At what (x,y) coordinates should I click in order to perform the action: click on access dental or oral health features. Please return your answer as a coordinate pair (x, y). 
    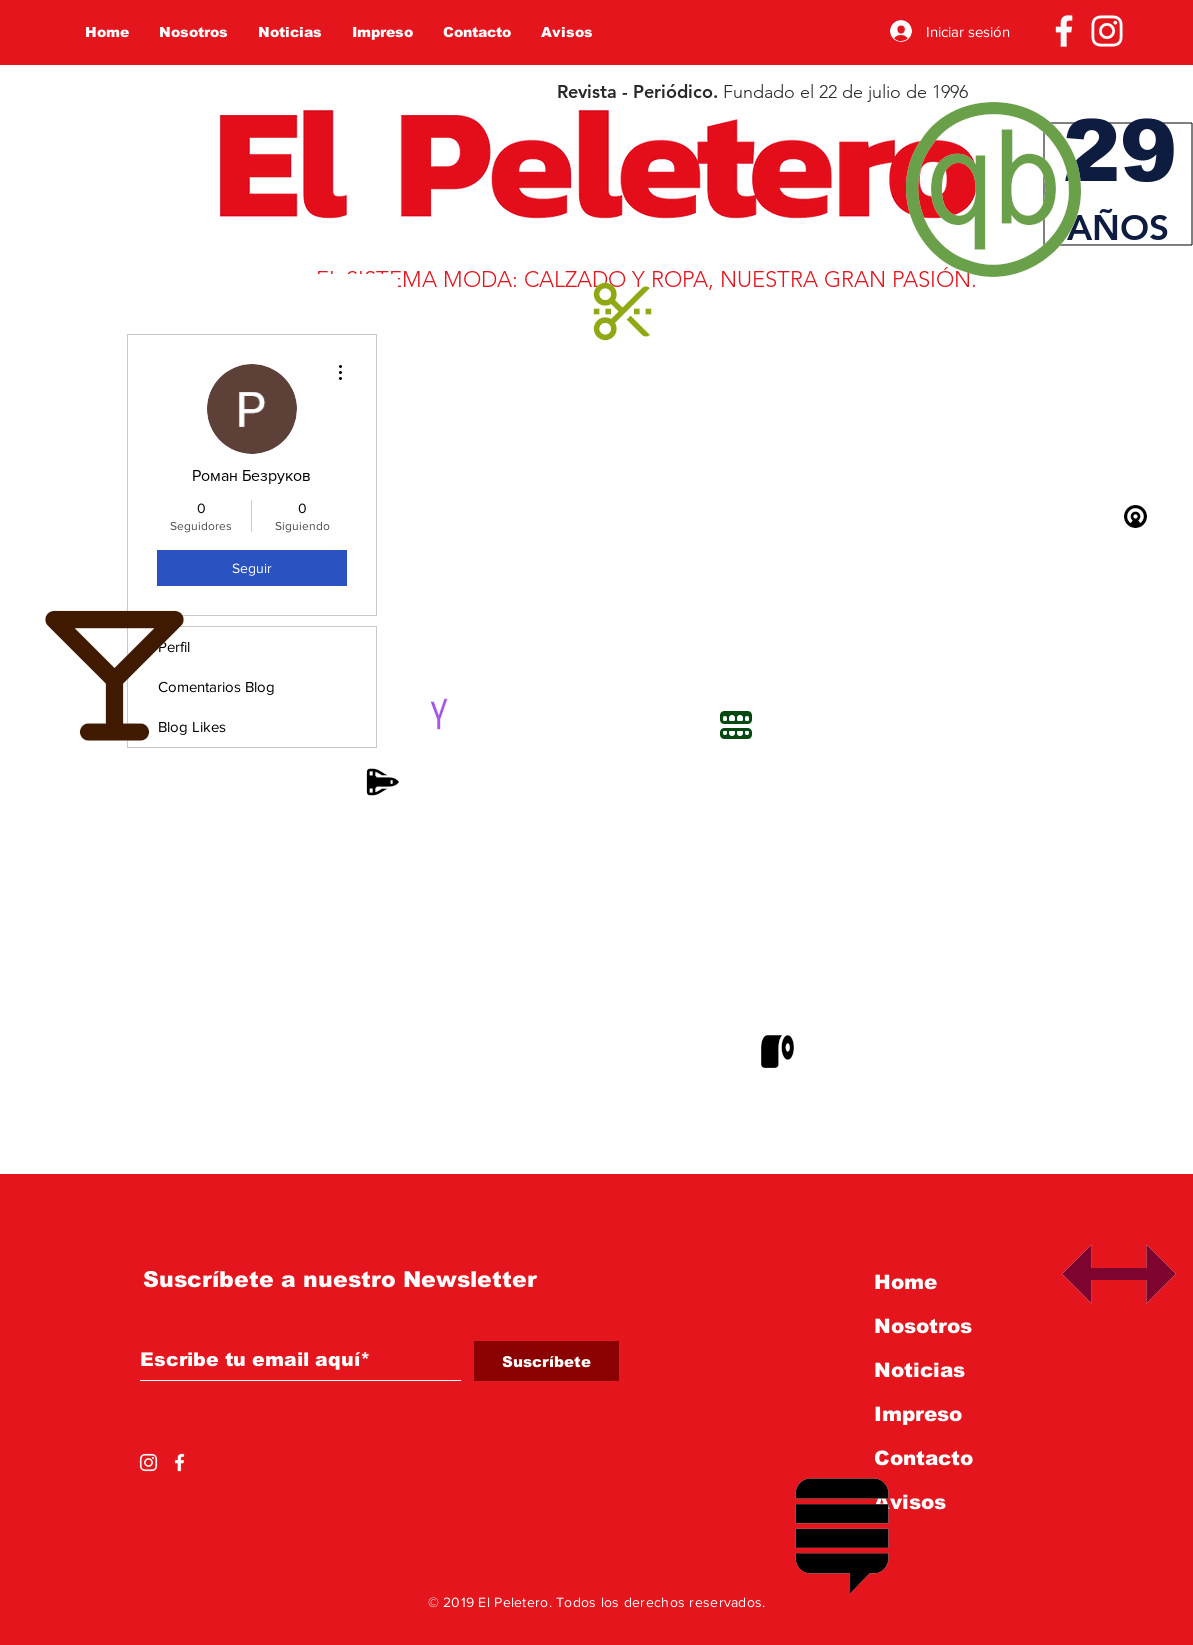
    Looking at the image, I should click on (736, 725).